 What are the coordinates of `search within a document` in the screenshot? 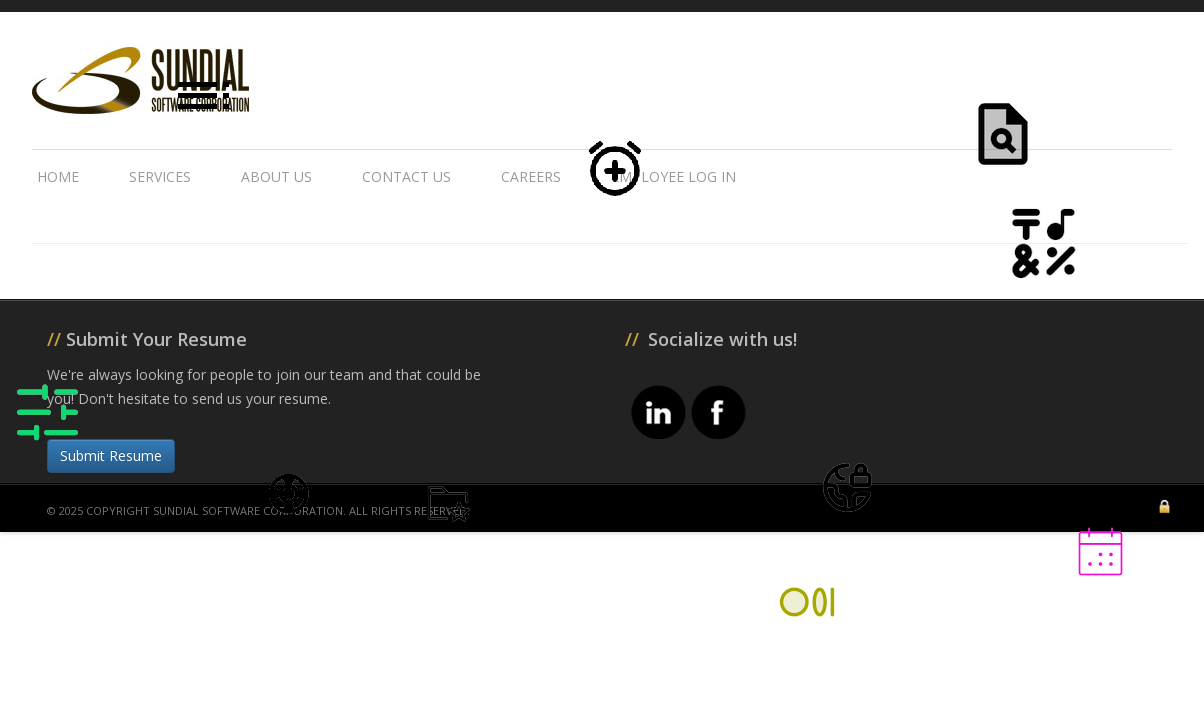 It's located at (1003, 134).